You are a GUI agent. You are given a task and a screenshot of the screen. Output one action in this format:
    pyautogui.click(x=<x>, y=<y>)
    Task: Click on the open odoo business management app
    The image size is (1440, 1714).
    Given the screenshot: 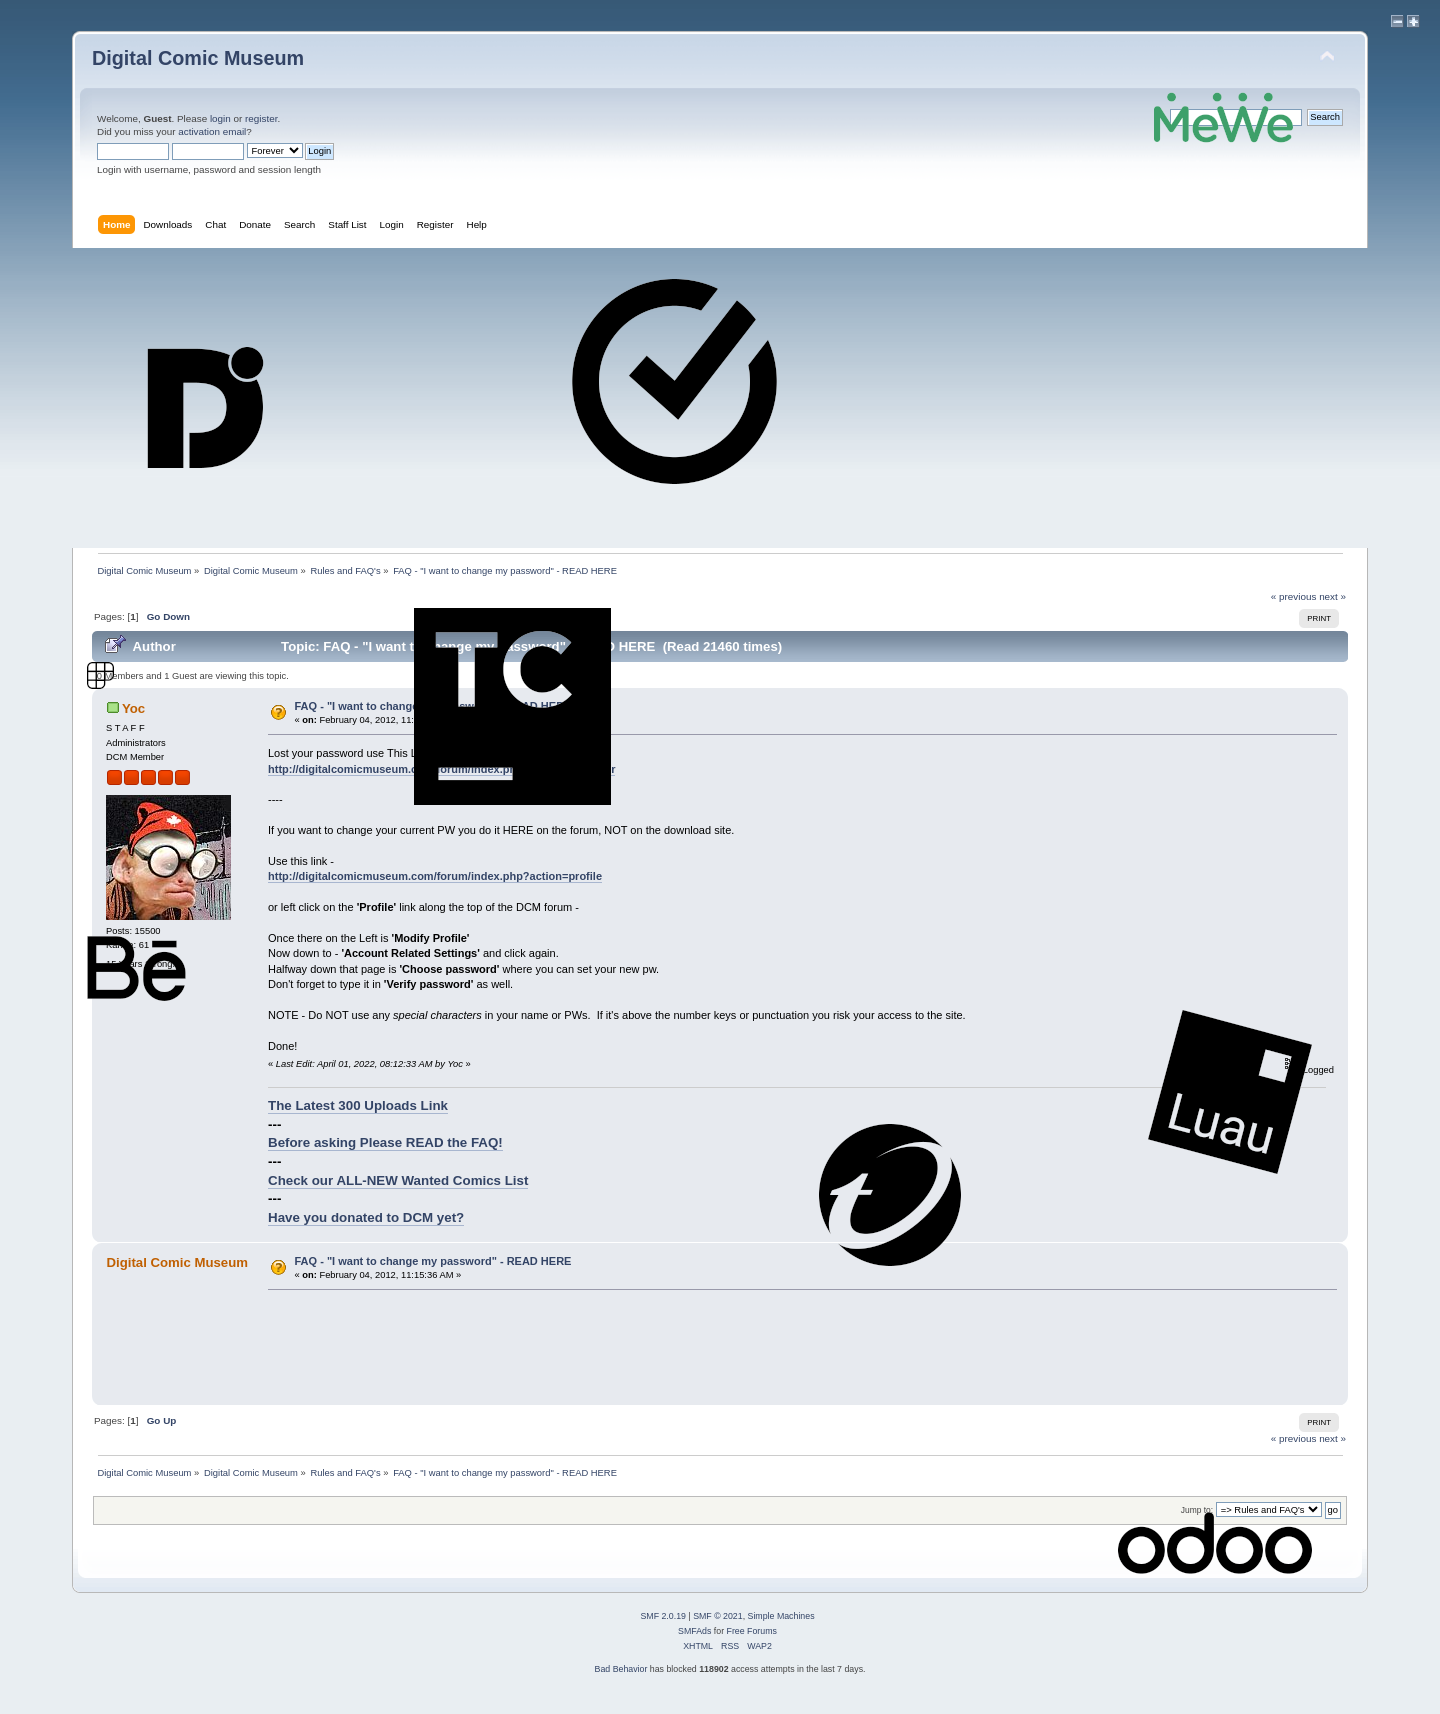 What is the action you would take?
    pyautogui.click(x=1215, y=1543)
    